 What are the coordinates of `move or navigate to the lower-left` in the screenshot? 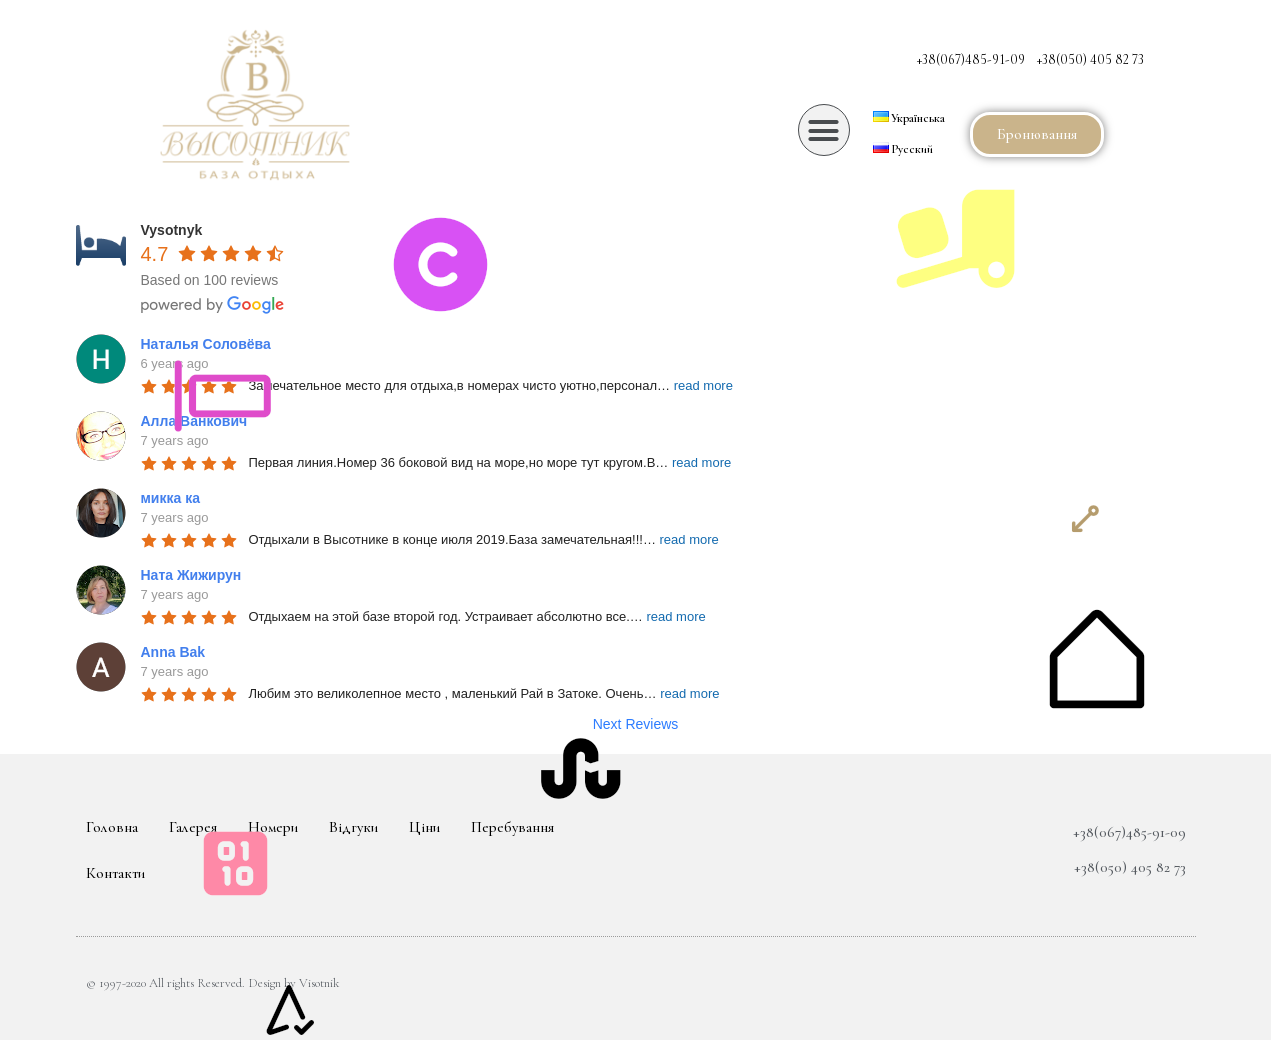 It's located at (1084, 519).